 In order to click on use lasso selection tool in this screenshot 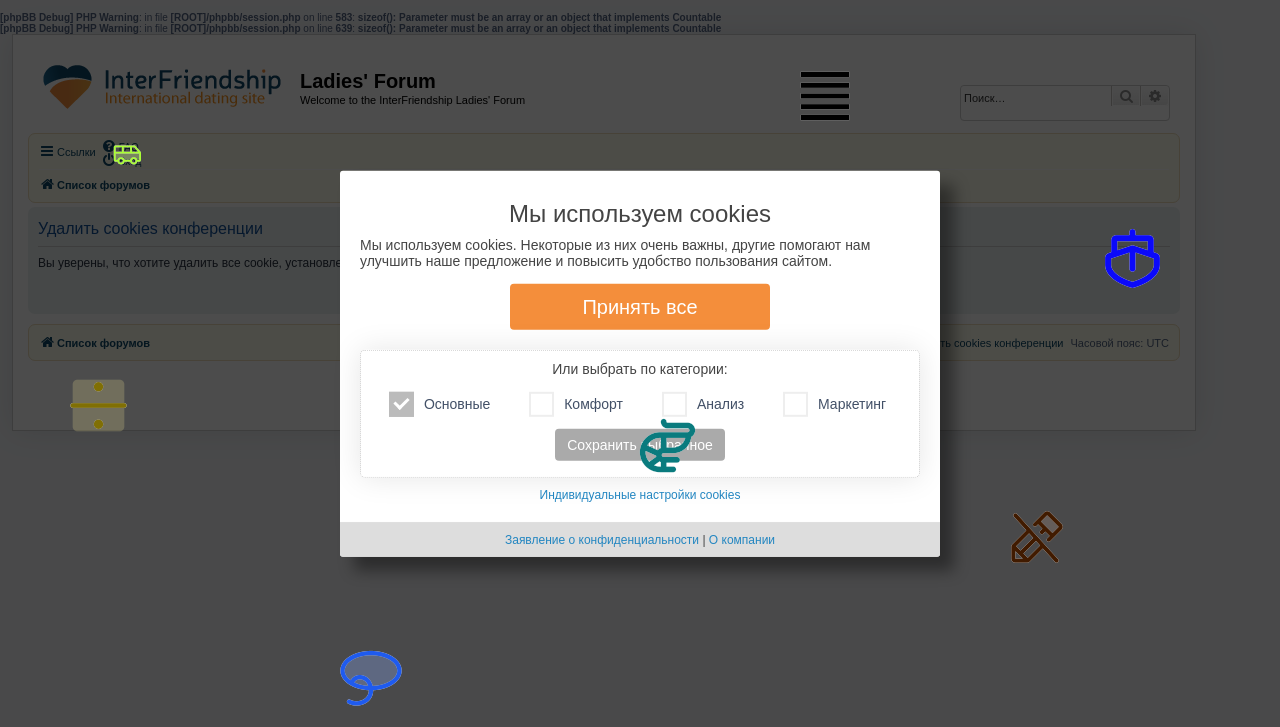, I will do `click(371, 675)`.